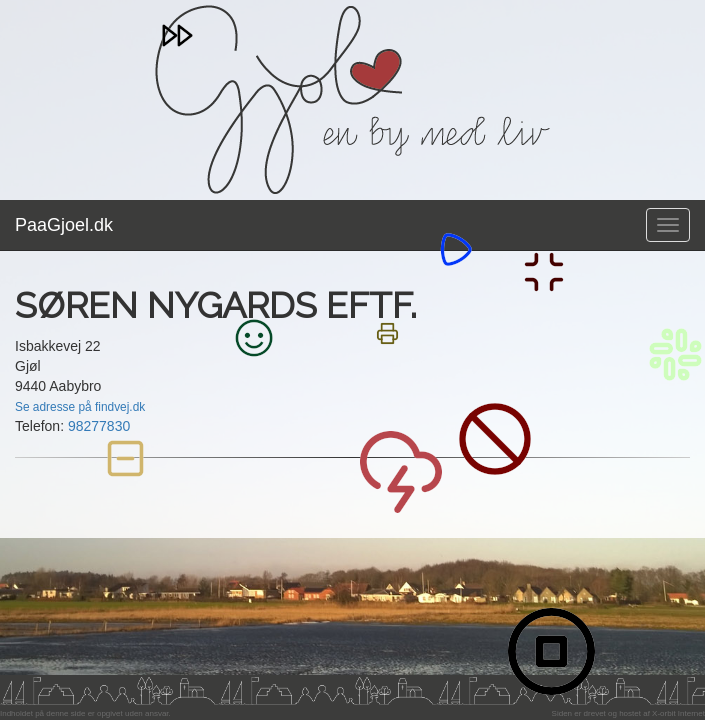  Describe the element at coordinates (544, 272) in the screenshot. I see `minimize or exit fullscreen mode` at that location.